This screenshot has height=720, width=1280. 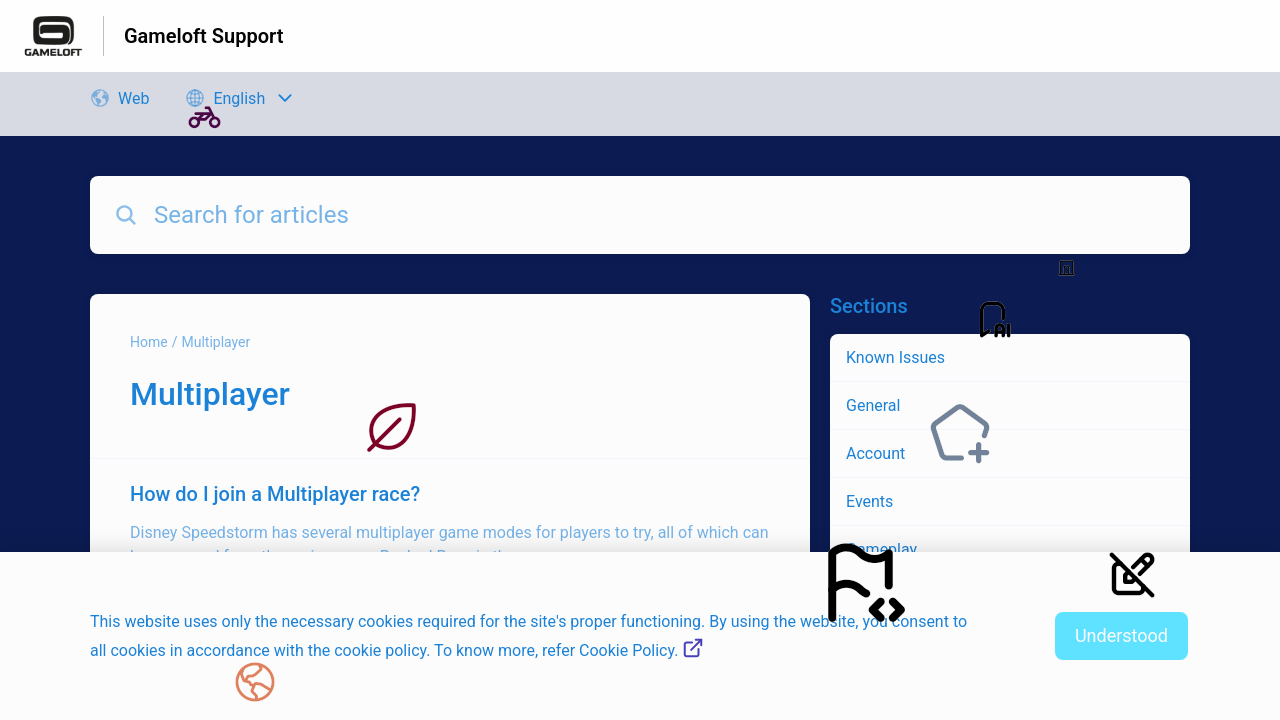 I want to click on access feature flags or code toggles, so click(x=860, y=581).